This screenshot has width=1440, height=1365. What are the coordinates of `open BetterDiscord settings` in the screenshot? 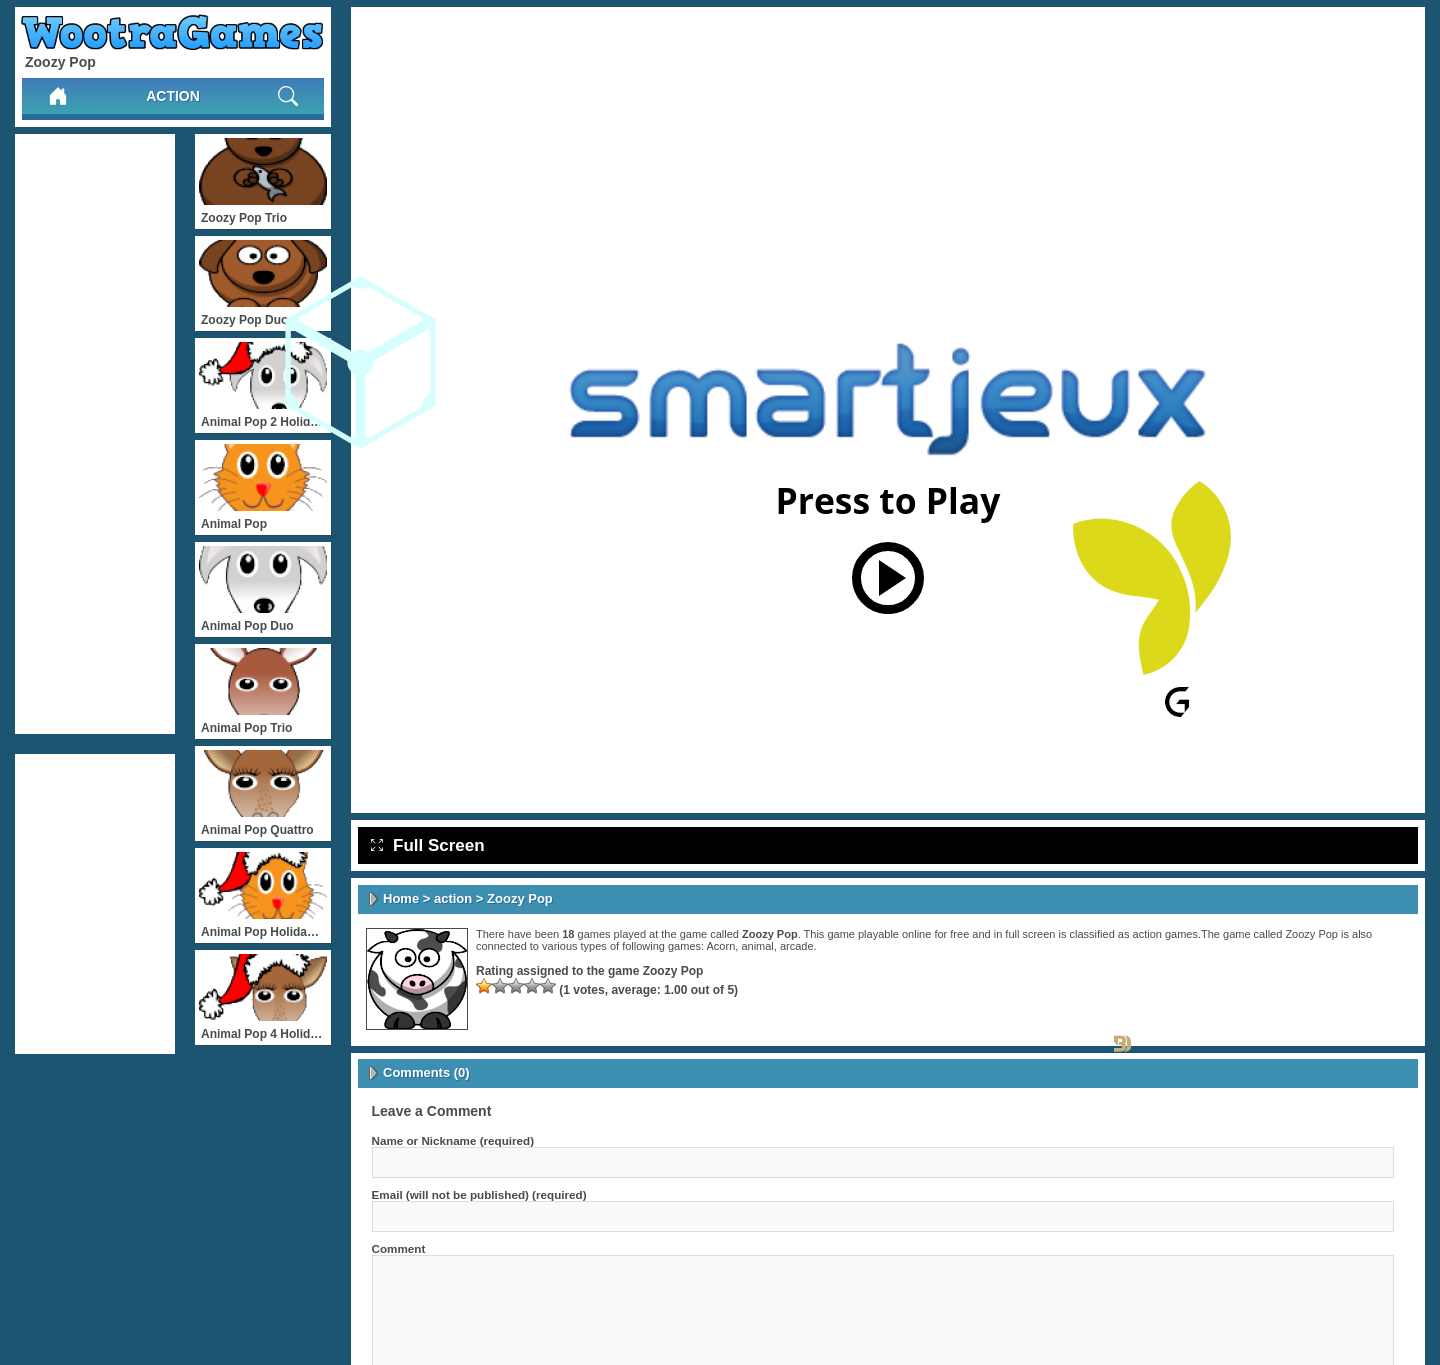 It's located at (1122, 1043).